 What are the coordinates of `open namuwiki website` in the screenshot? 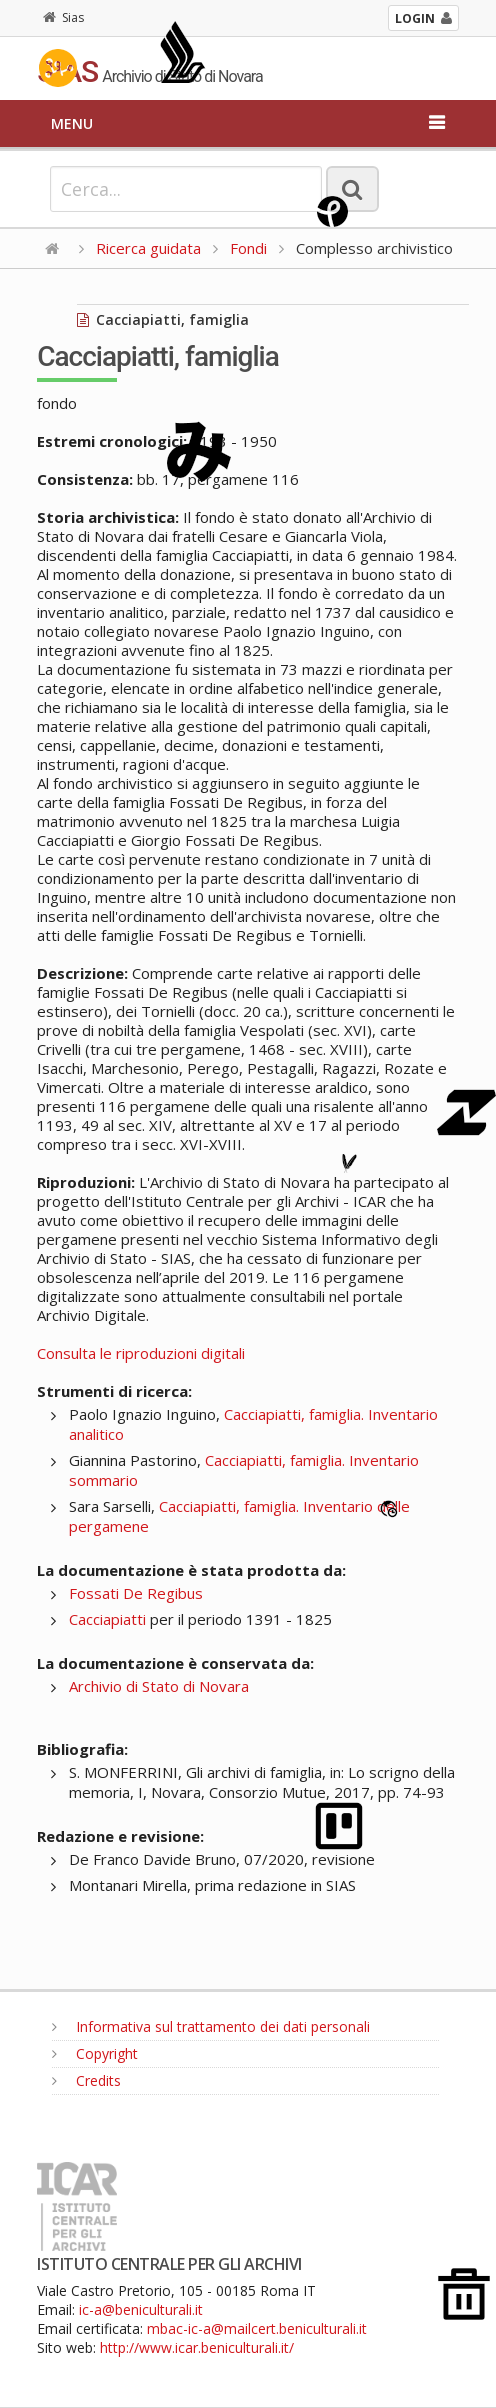 It's located at (58, 68).